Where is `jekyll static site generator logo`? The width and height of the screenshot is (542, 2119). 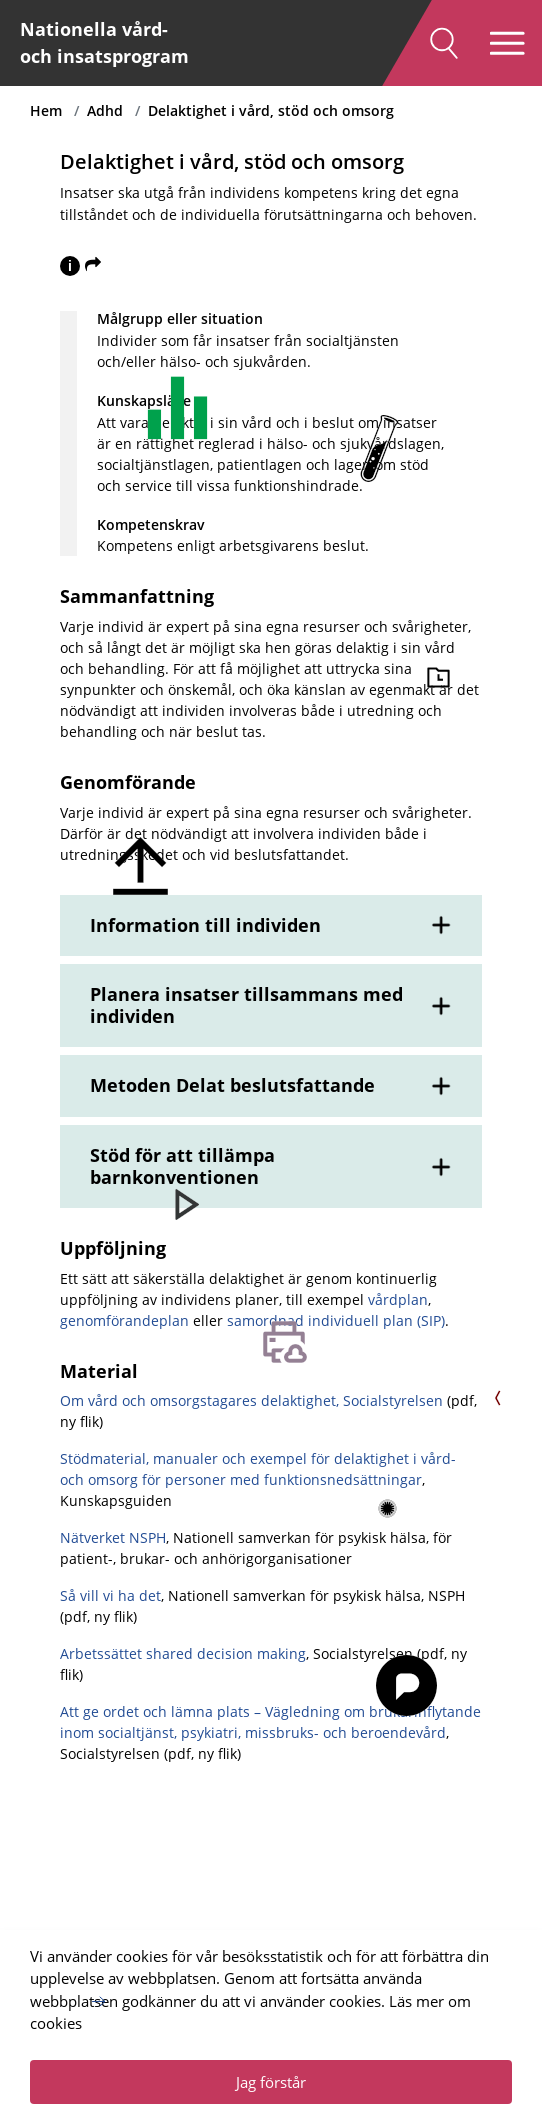
jekyll static site generator logo is located at coordinates (379, 448).